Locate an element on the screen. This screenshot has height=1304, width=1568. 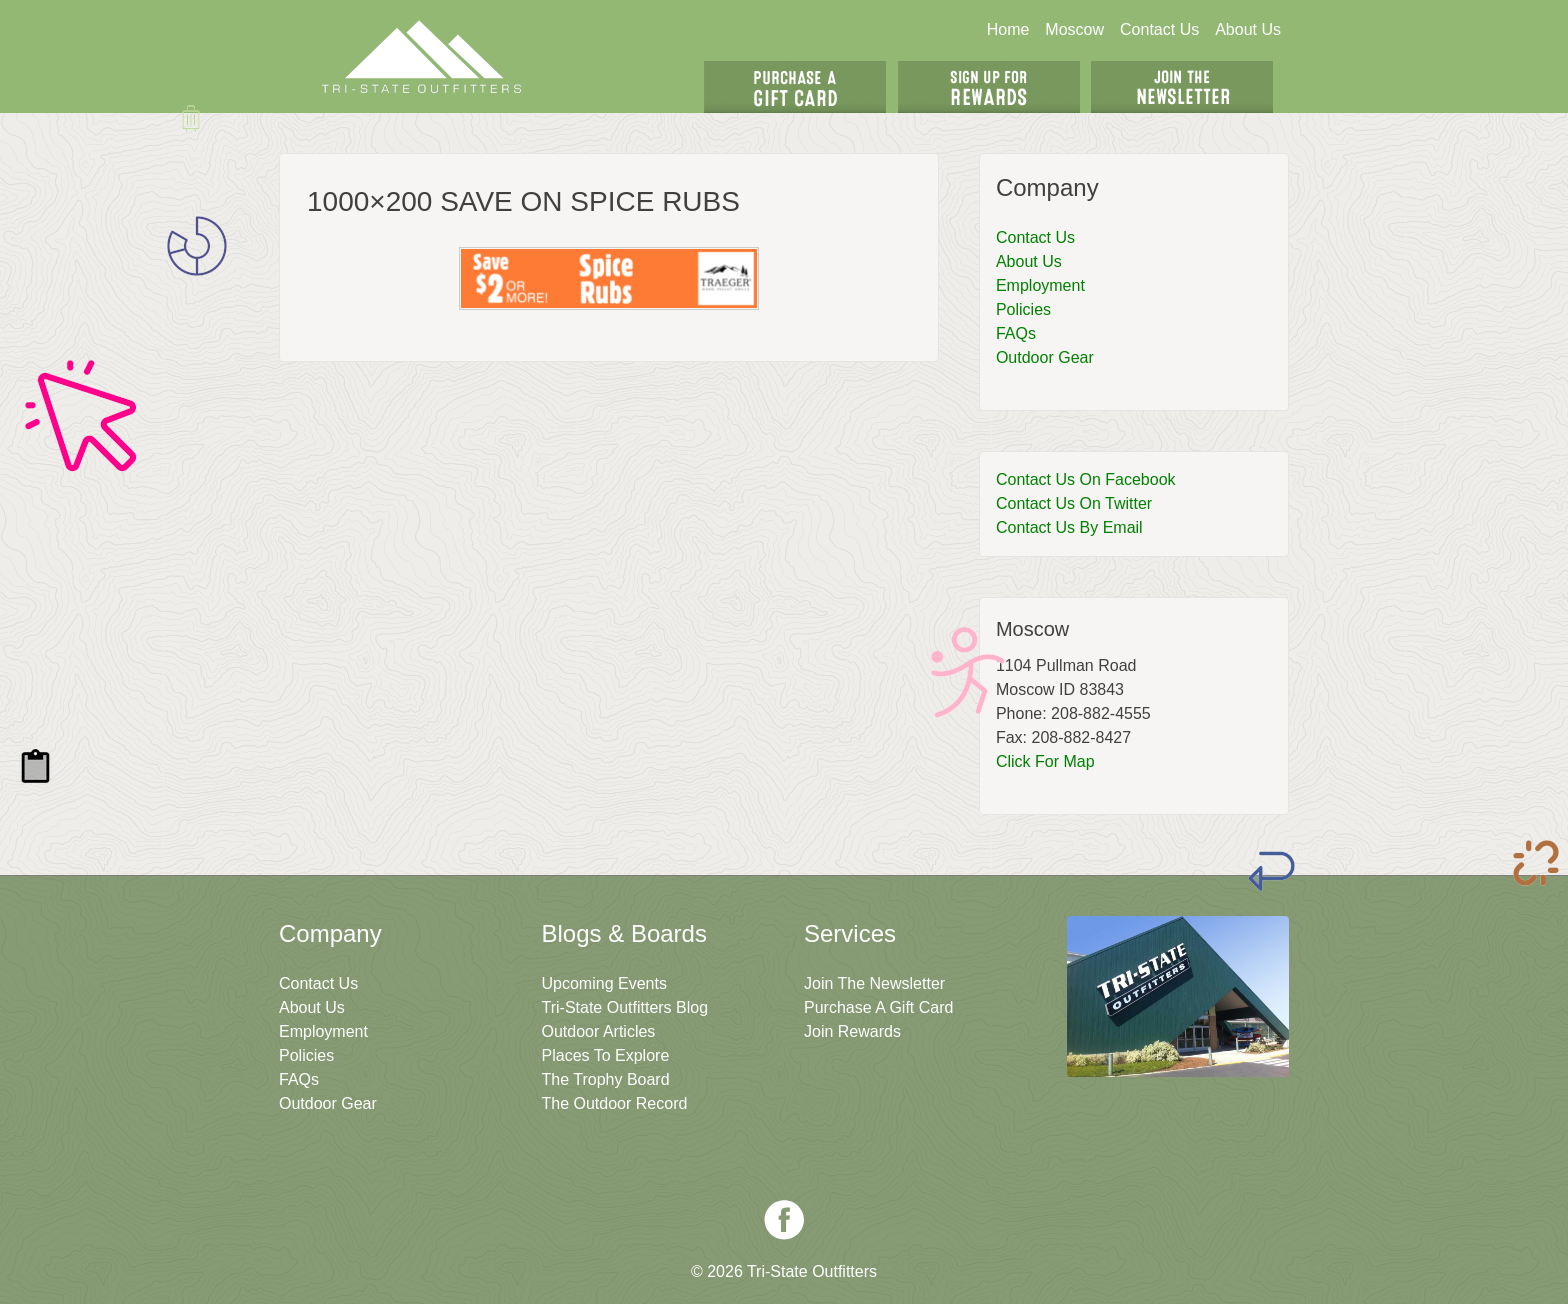
access travel or trip planning features is located at coordinates (191, 119).